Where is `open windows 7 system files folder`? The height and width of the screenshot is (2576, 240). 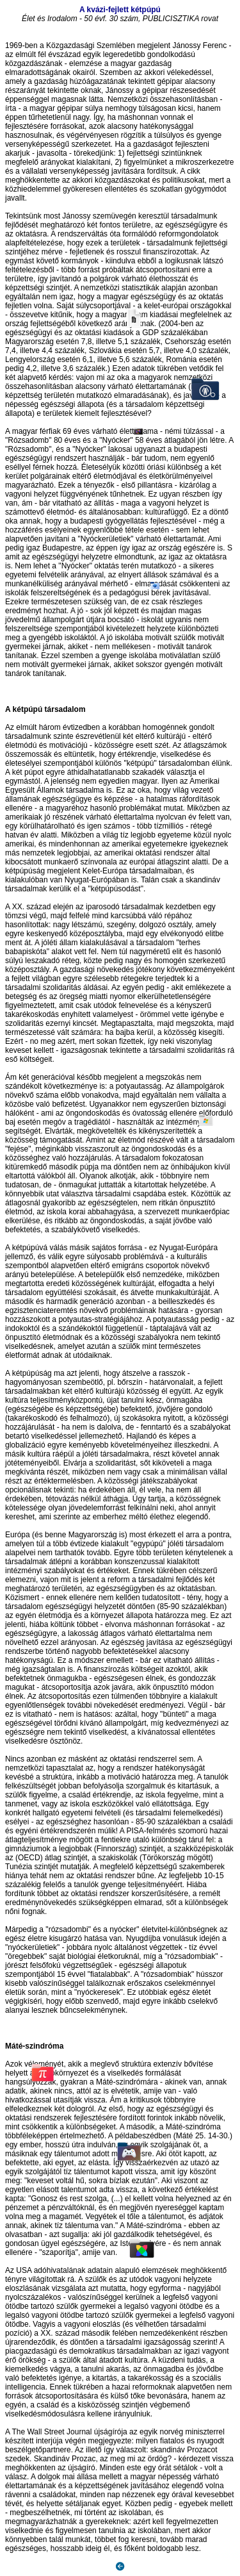
open windows 7 system files folder is located at coordinates (205, 1120).